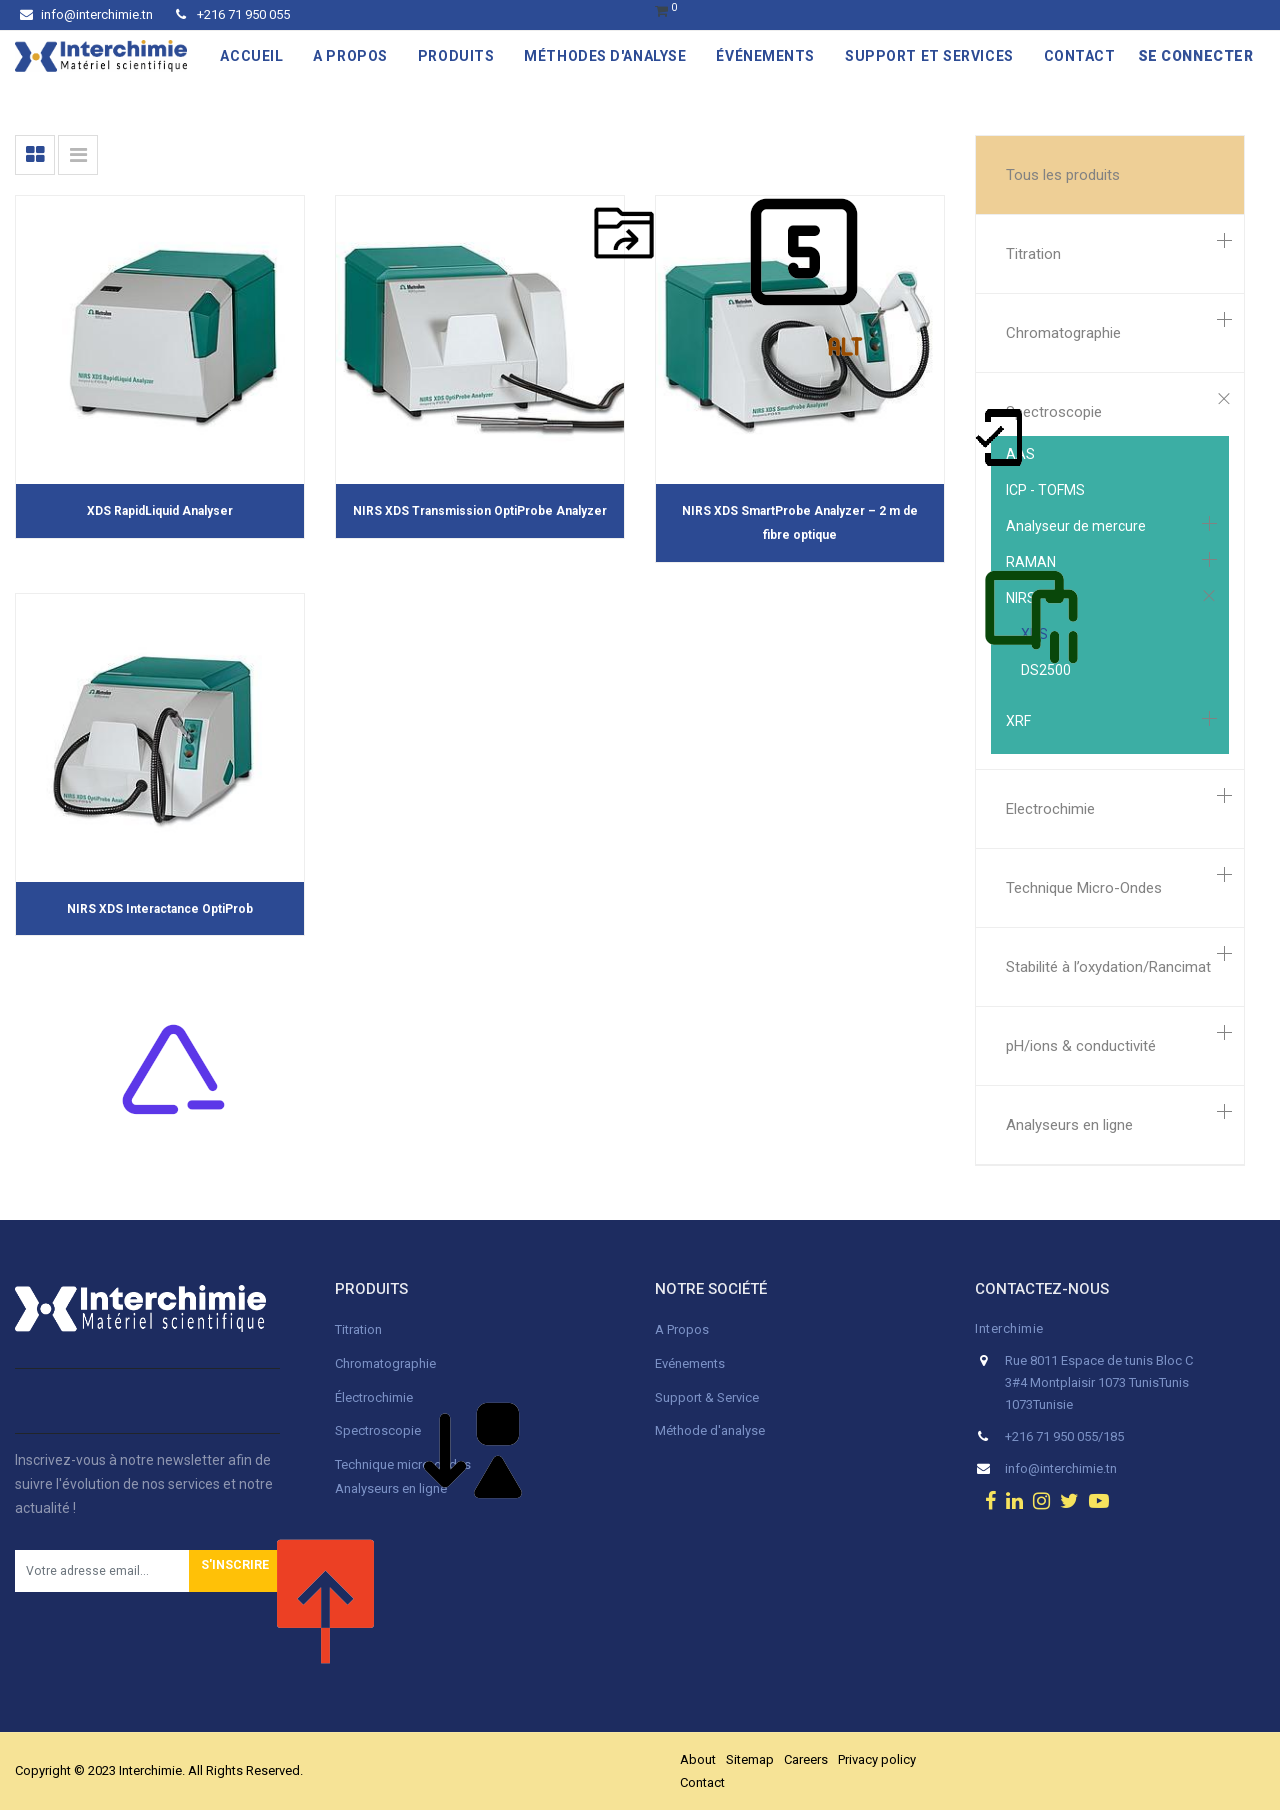  Describe the element at coordinates (804, 252) in the screenshot. I see `select or navigate to item number 5` at that location.